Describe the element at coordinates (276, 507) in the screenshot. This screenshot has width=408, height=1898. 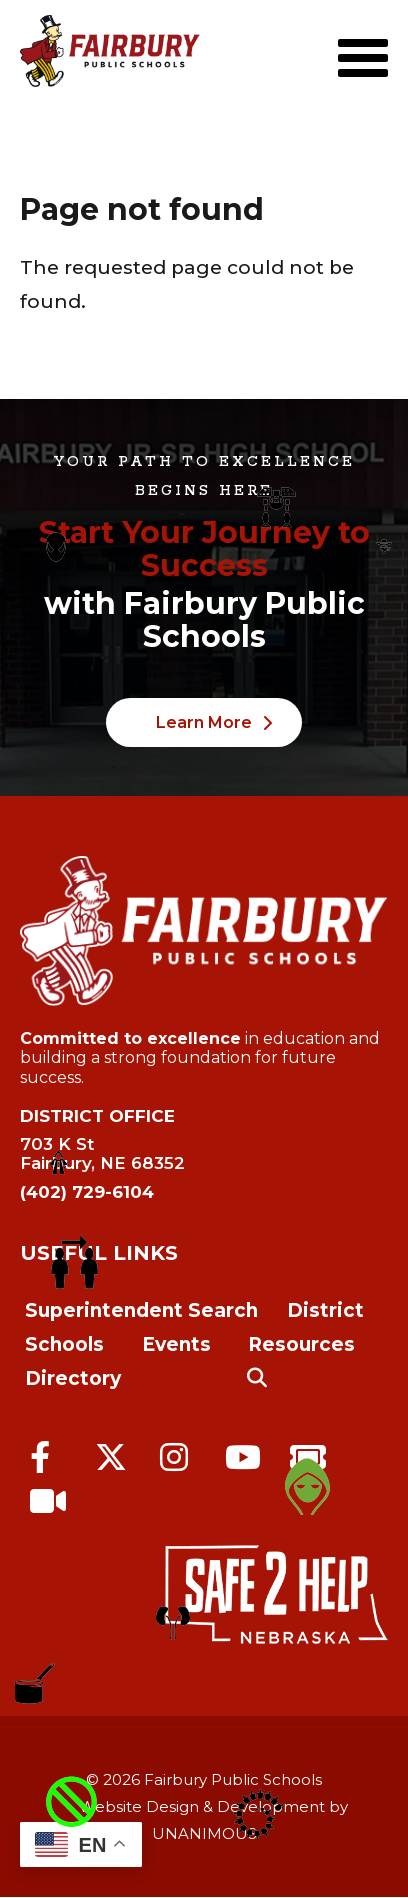
I see `select missile mech unit in game` at that location.